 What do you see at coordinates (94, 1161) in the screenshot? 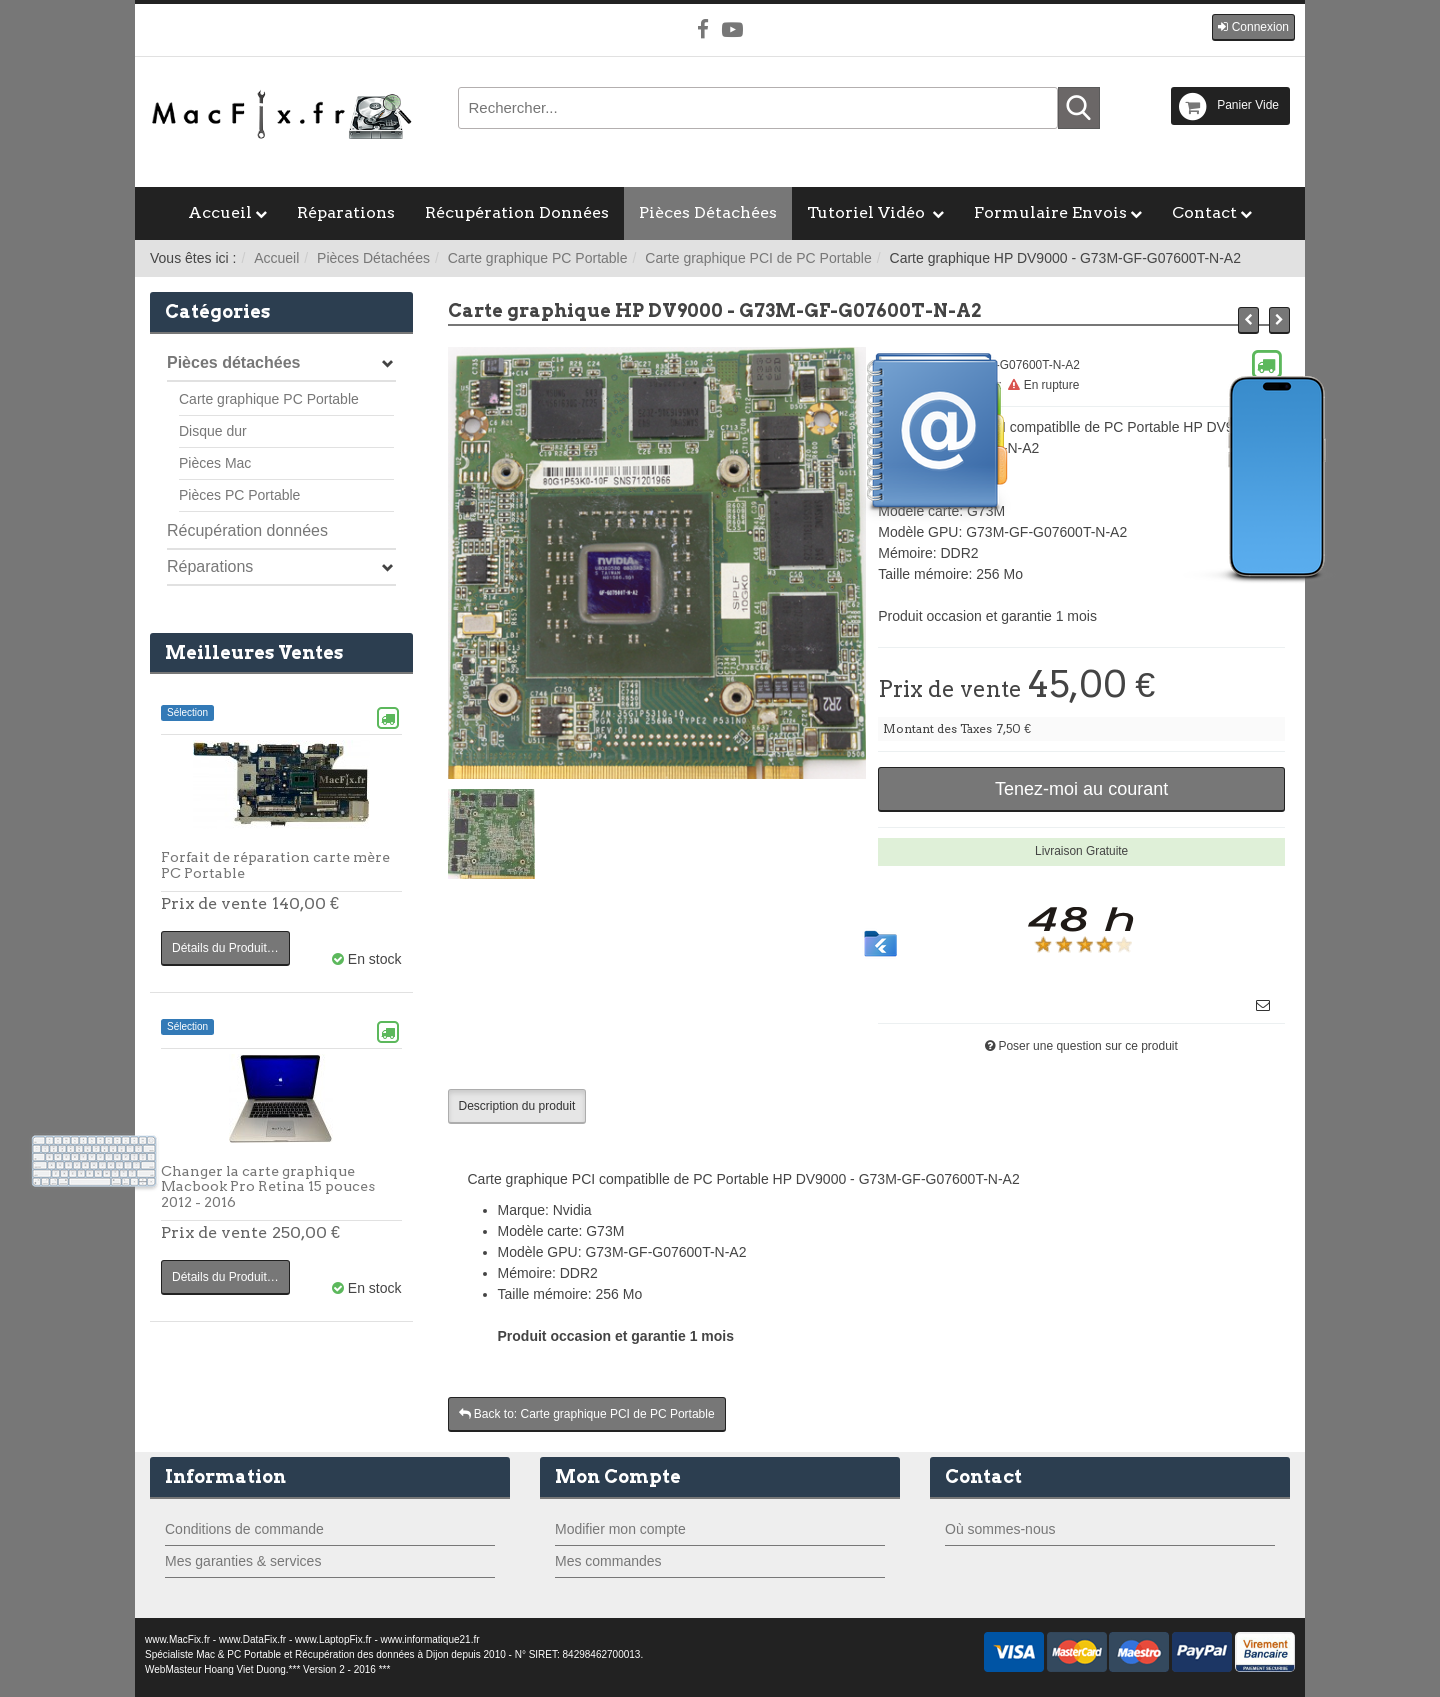
I see `connect to a bluetooth keyboard` at bounding box center [94, 1161].